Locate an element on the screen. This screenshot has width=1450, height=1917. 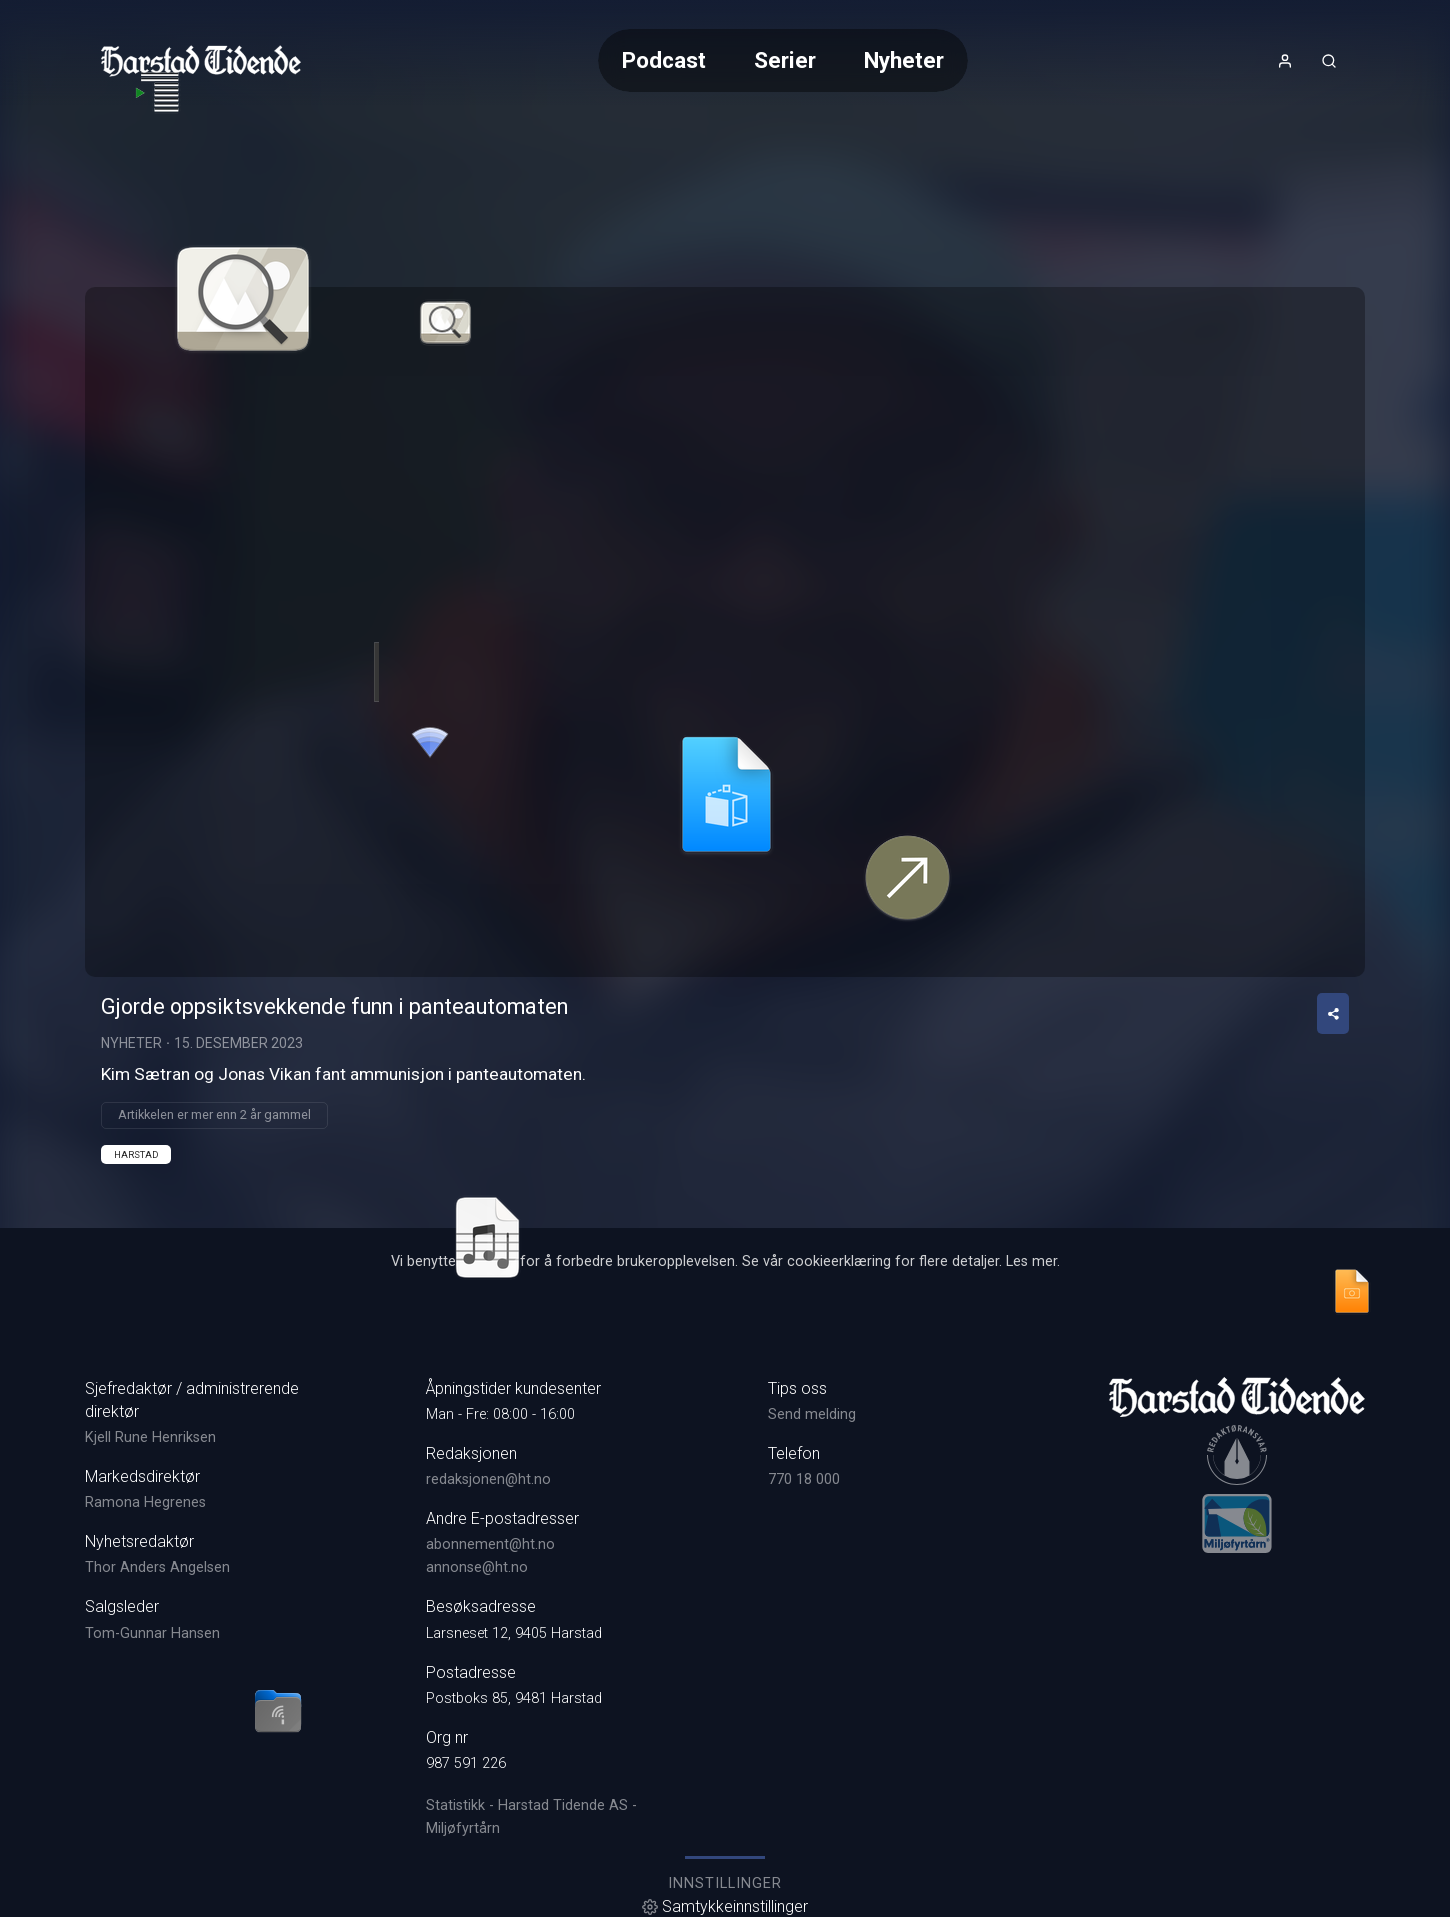
a DGN file (MicroStation CAD drawing) is located at coordinates (726, 796).